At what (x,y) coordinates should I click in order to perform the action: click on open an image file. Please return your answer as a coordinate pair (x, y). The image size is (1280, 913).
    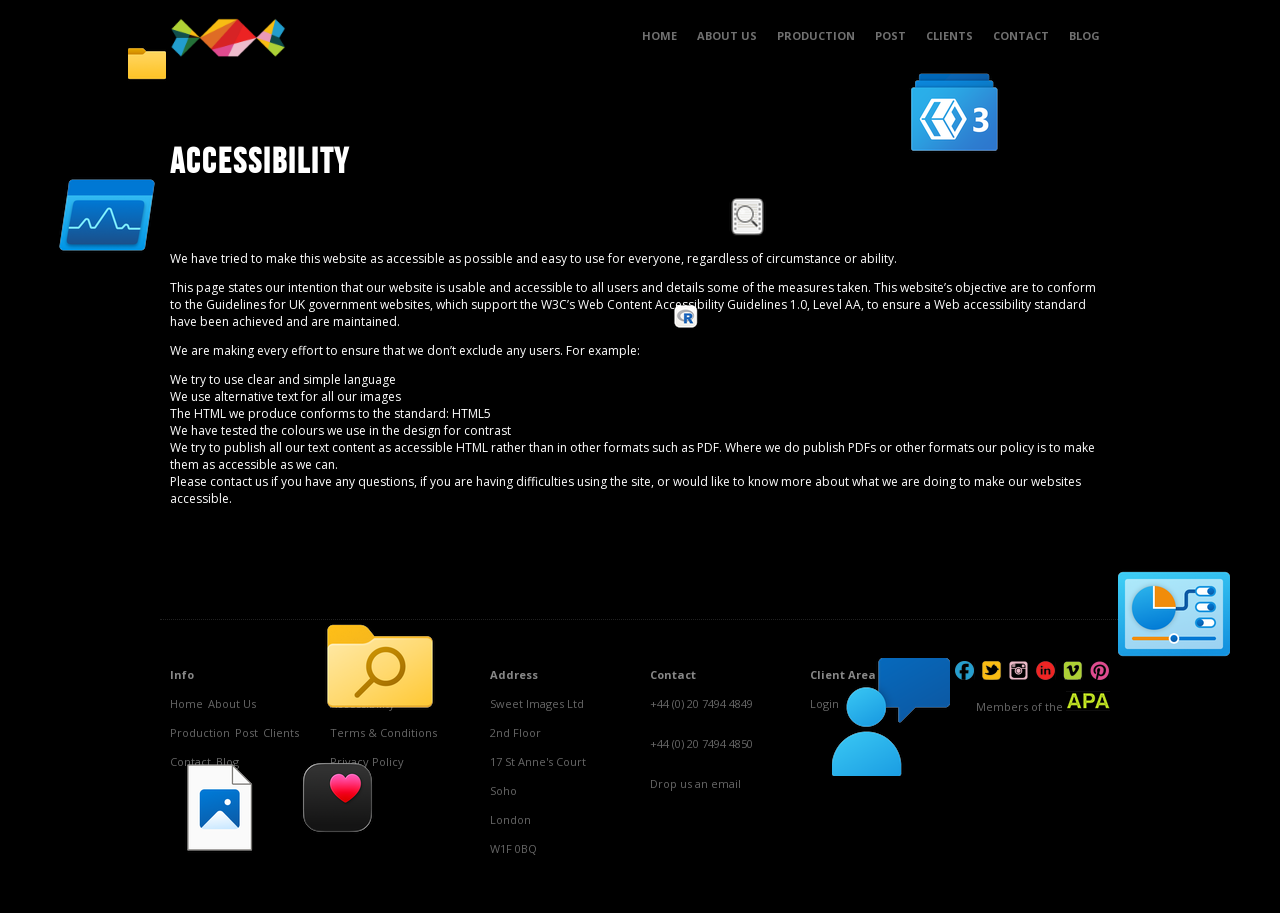
    Looking at the image, I should click on (219, 807).